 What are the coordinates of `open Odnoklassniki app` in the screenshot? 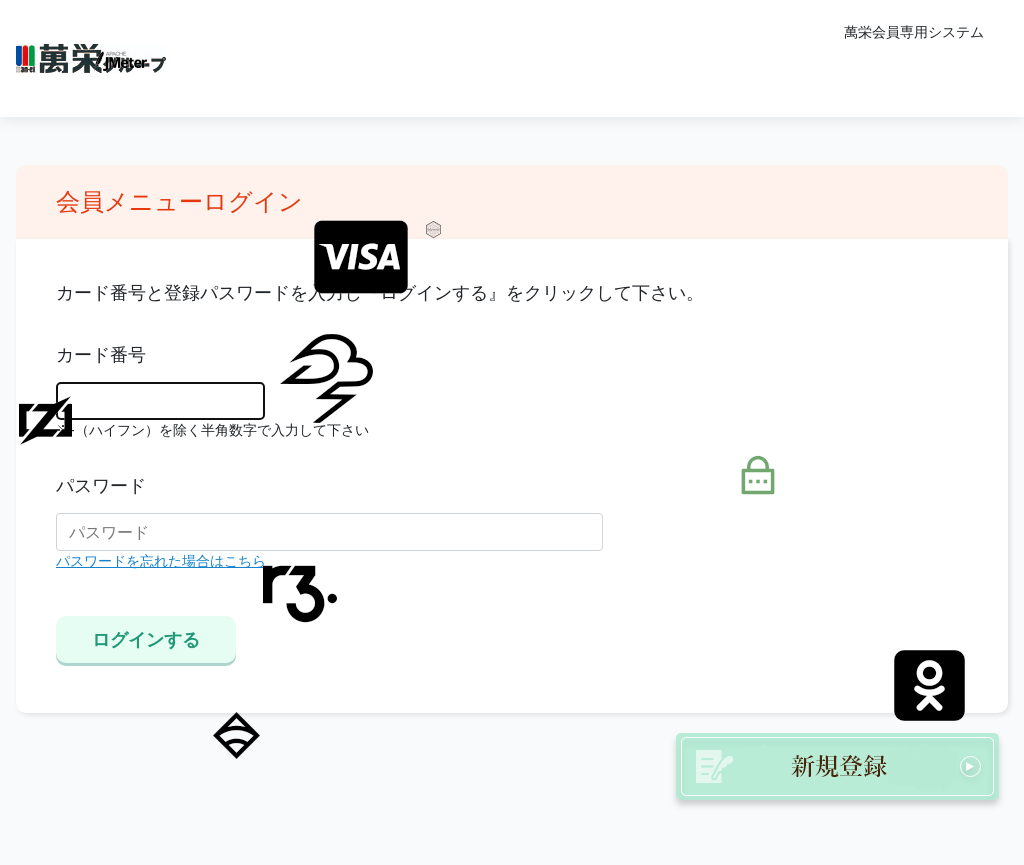 It's located at (929, 685).